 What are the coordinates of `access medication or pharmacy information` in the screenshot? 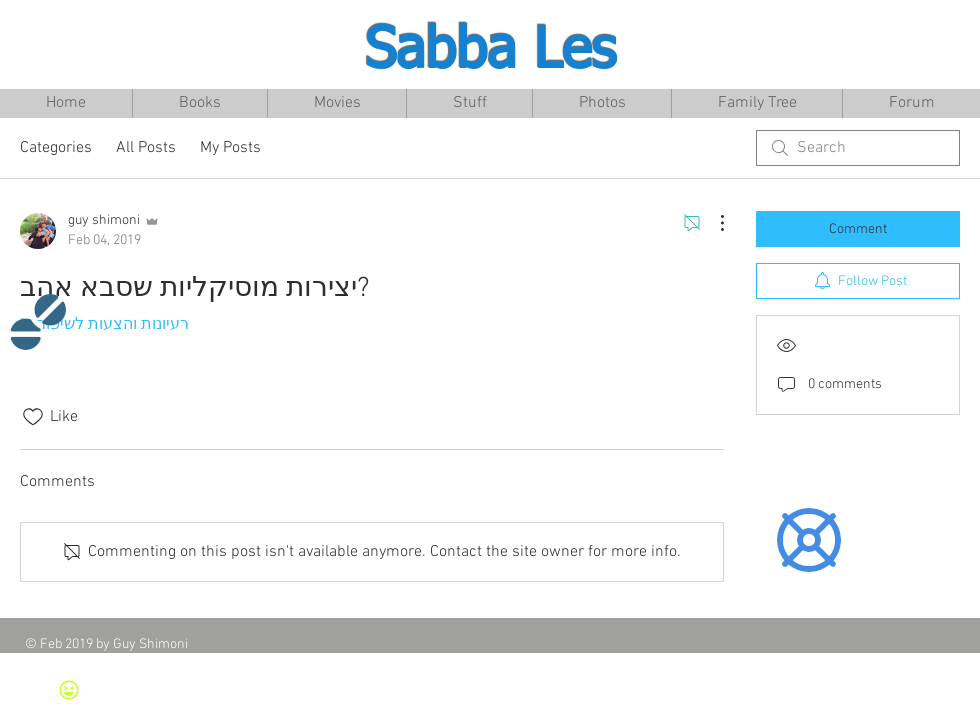 It's located at (38, 322).